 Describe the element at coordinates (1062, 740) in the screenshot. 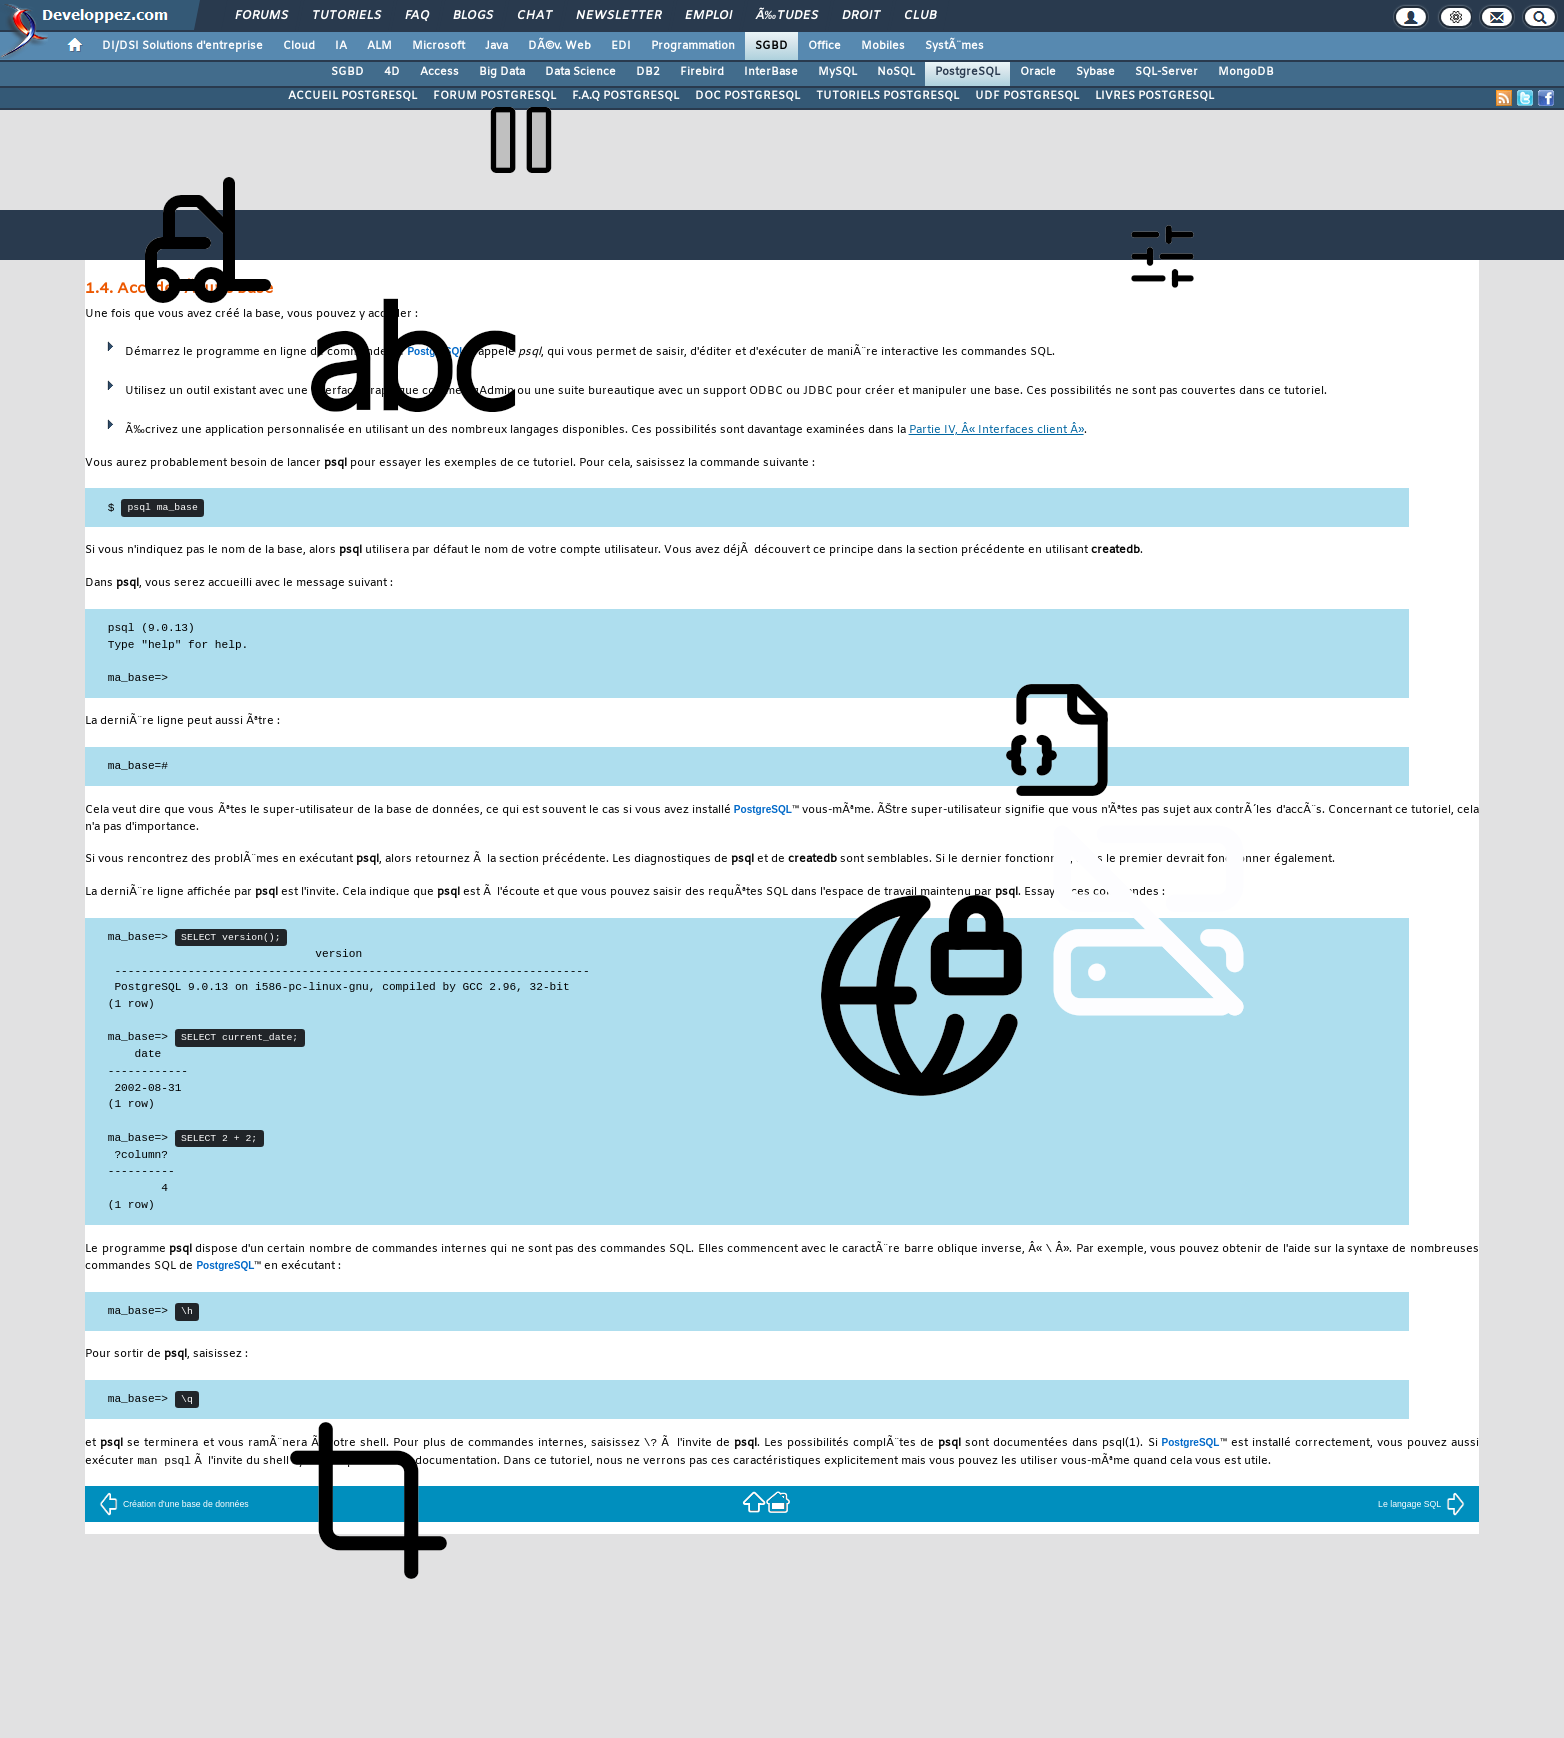

I see `open JSON file` at that location.